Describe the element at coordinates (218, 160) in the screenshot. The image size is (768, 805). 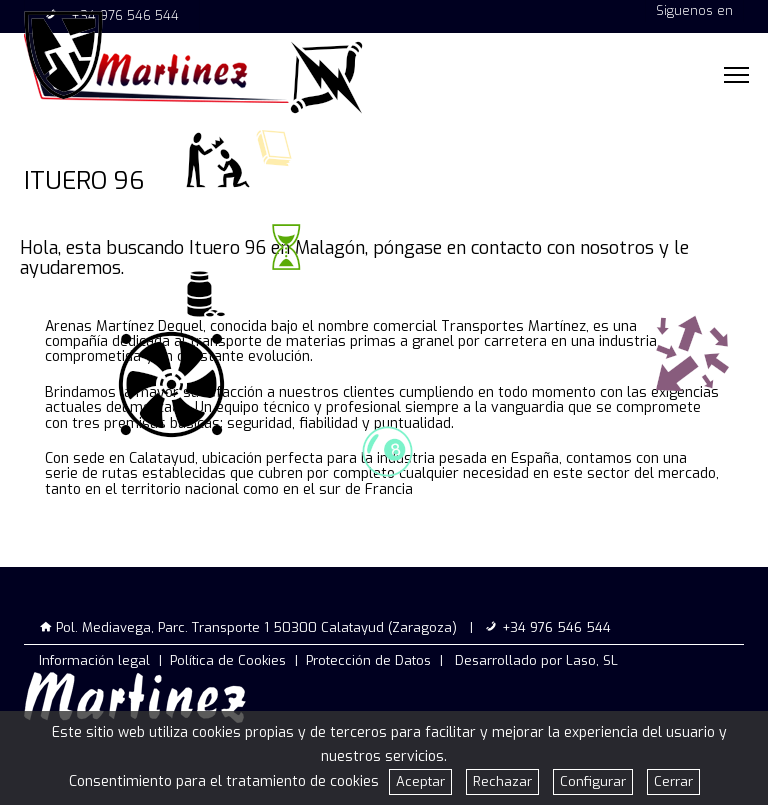
I see `indicates a coronation or crowning ceremony event` at that location.